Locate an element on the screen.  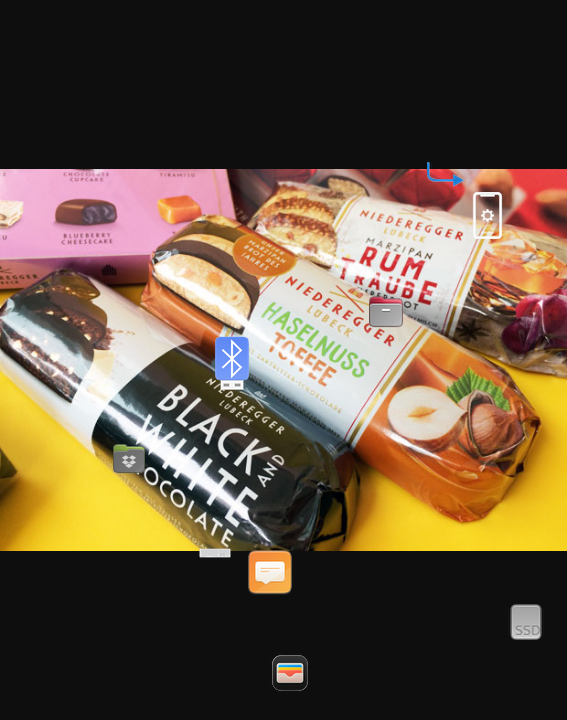
open the nautilus file manager is located at coordinates (386, 311).